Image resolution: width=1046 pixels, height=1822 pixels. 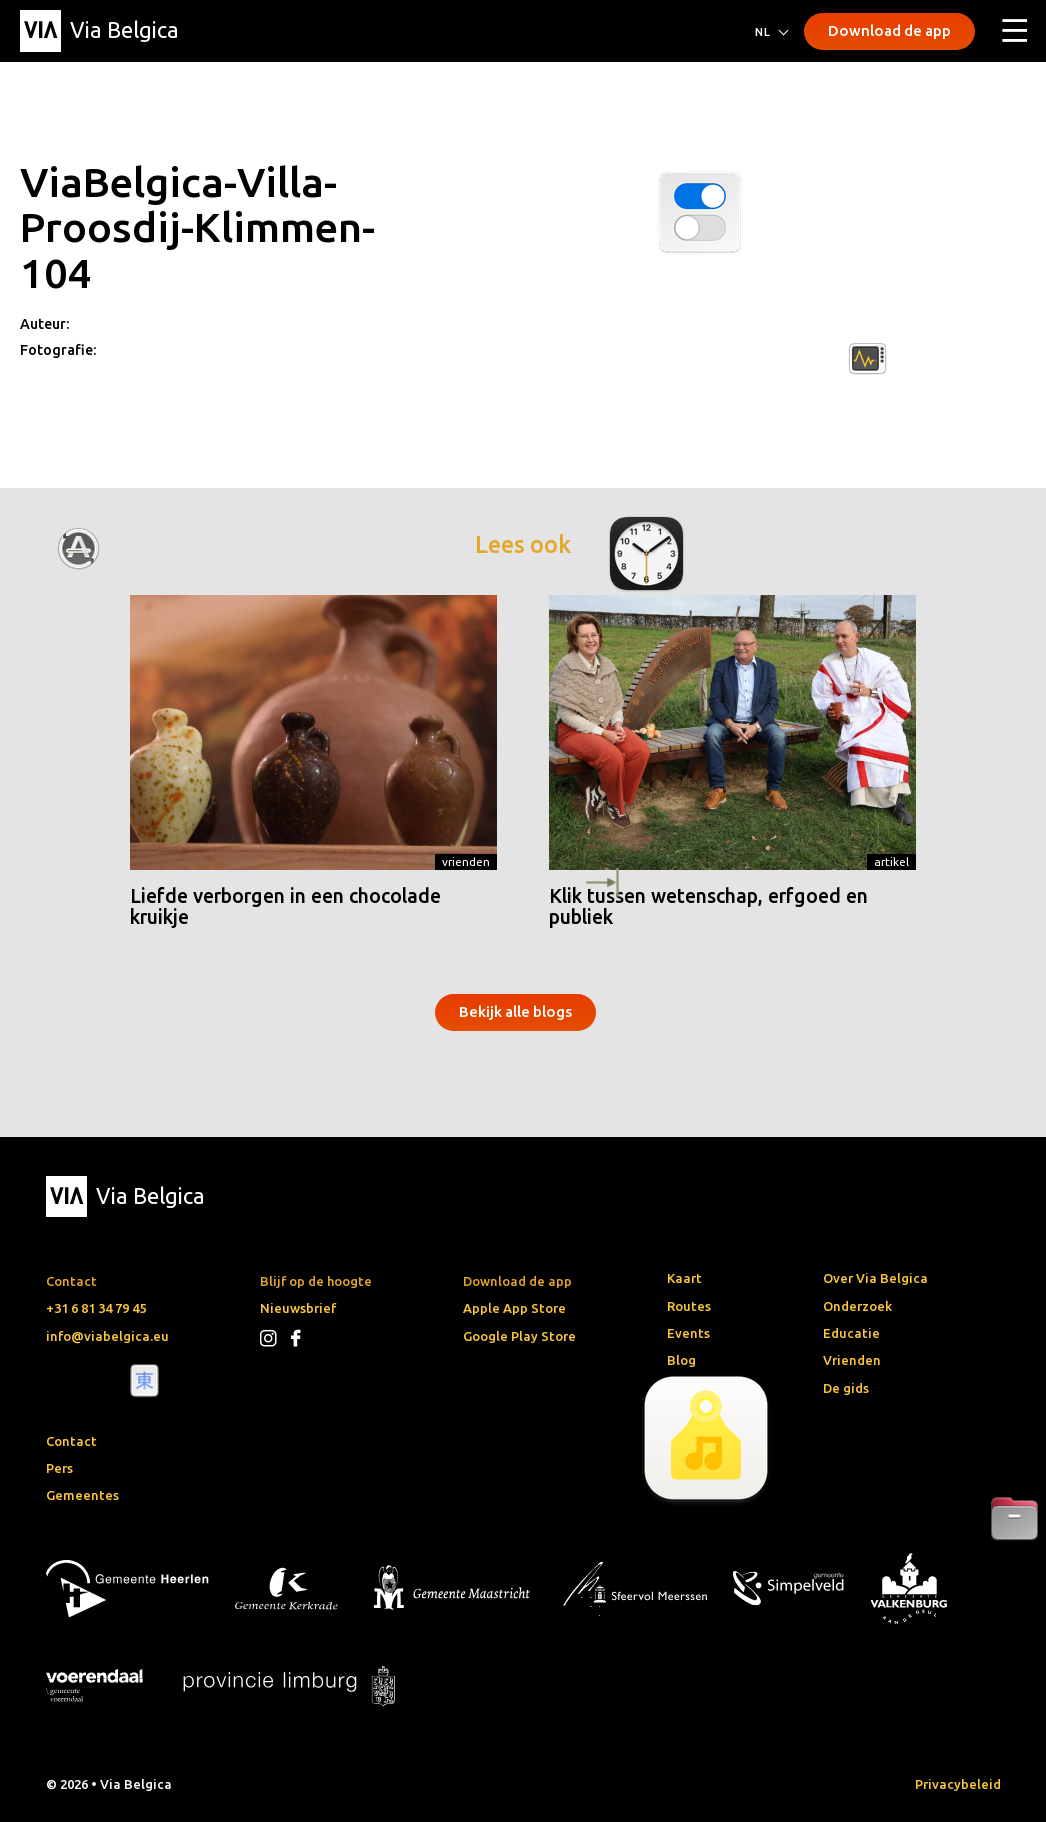 What do you see at coordinates (646, 553) in the screenshot?
I see `open the clock app` at bounding box center [646, 553].